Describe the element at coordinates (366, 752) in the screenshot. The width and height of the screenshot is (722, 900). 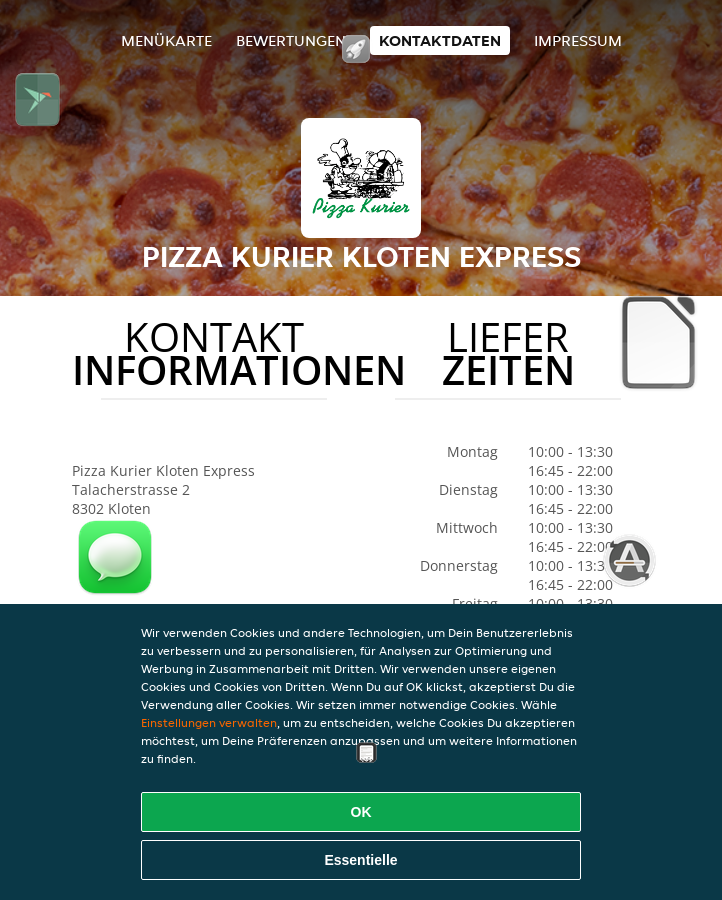
I see `open Buffer text editor app` at that location.